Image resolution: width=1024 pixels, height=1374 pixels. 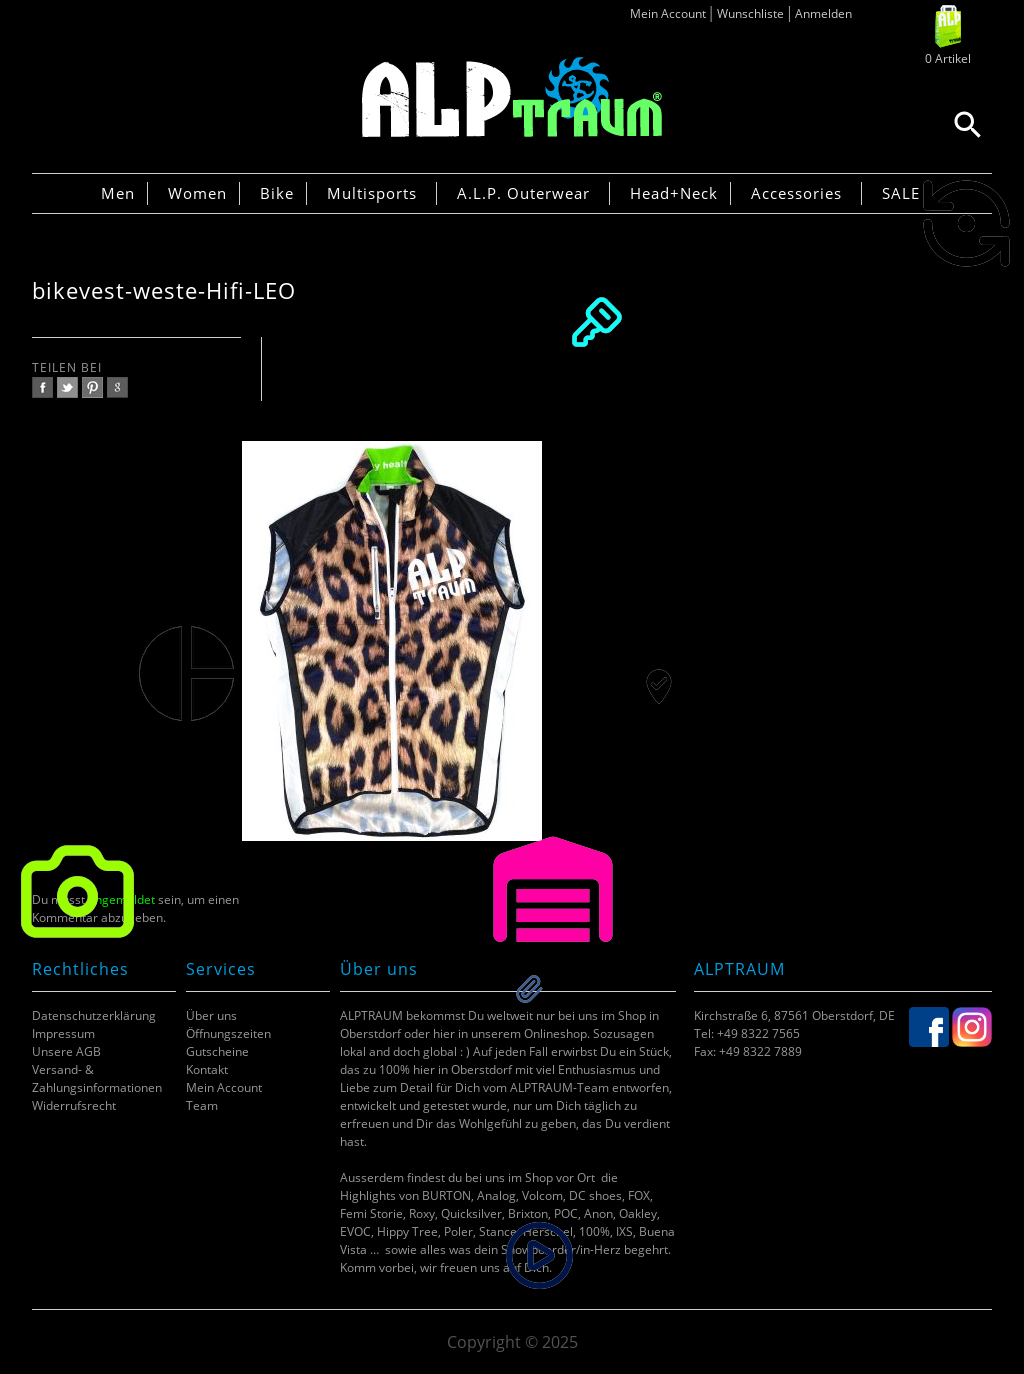 I want to click on access security or authentication settings, so click(x=597, y=322).